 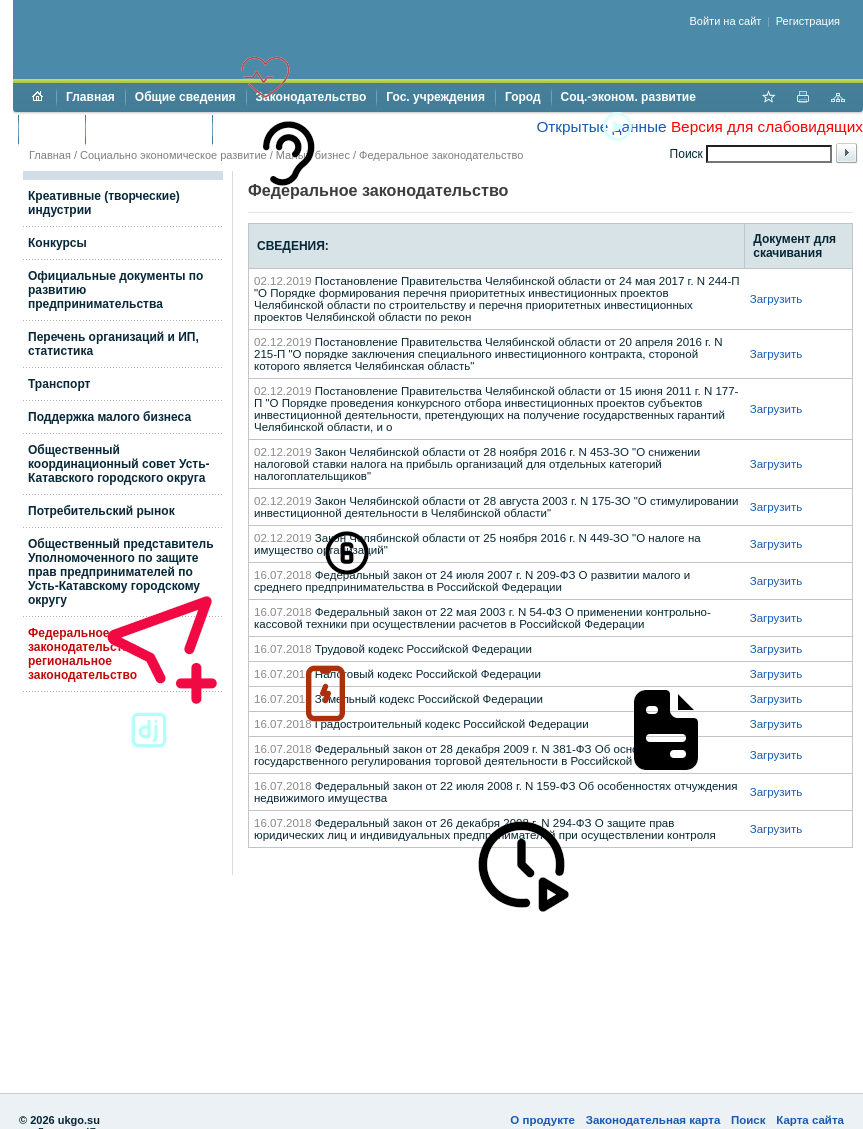 I want to click on view invoice or billing document, so click(x=666, y=730).